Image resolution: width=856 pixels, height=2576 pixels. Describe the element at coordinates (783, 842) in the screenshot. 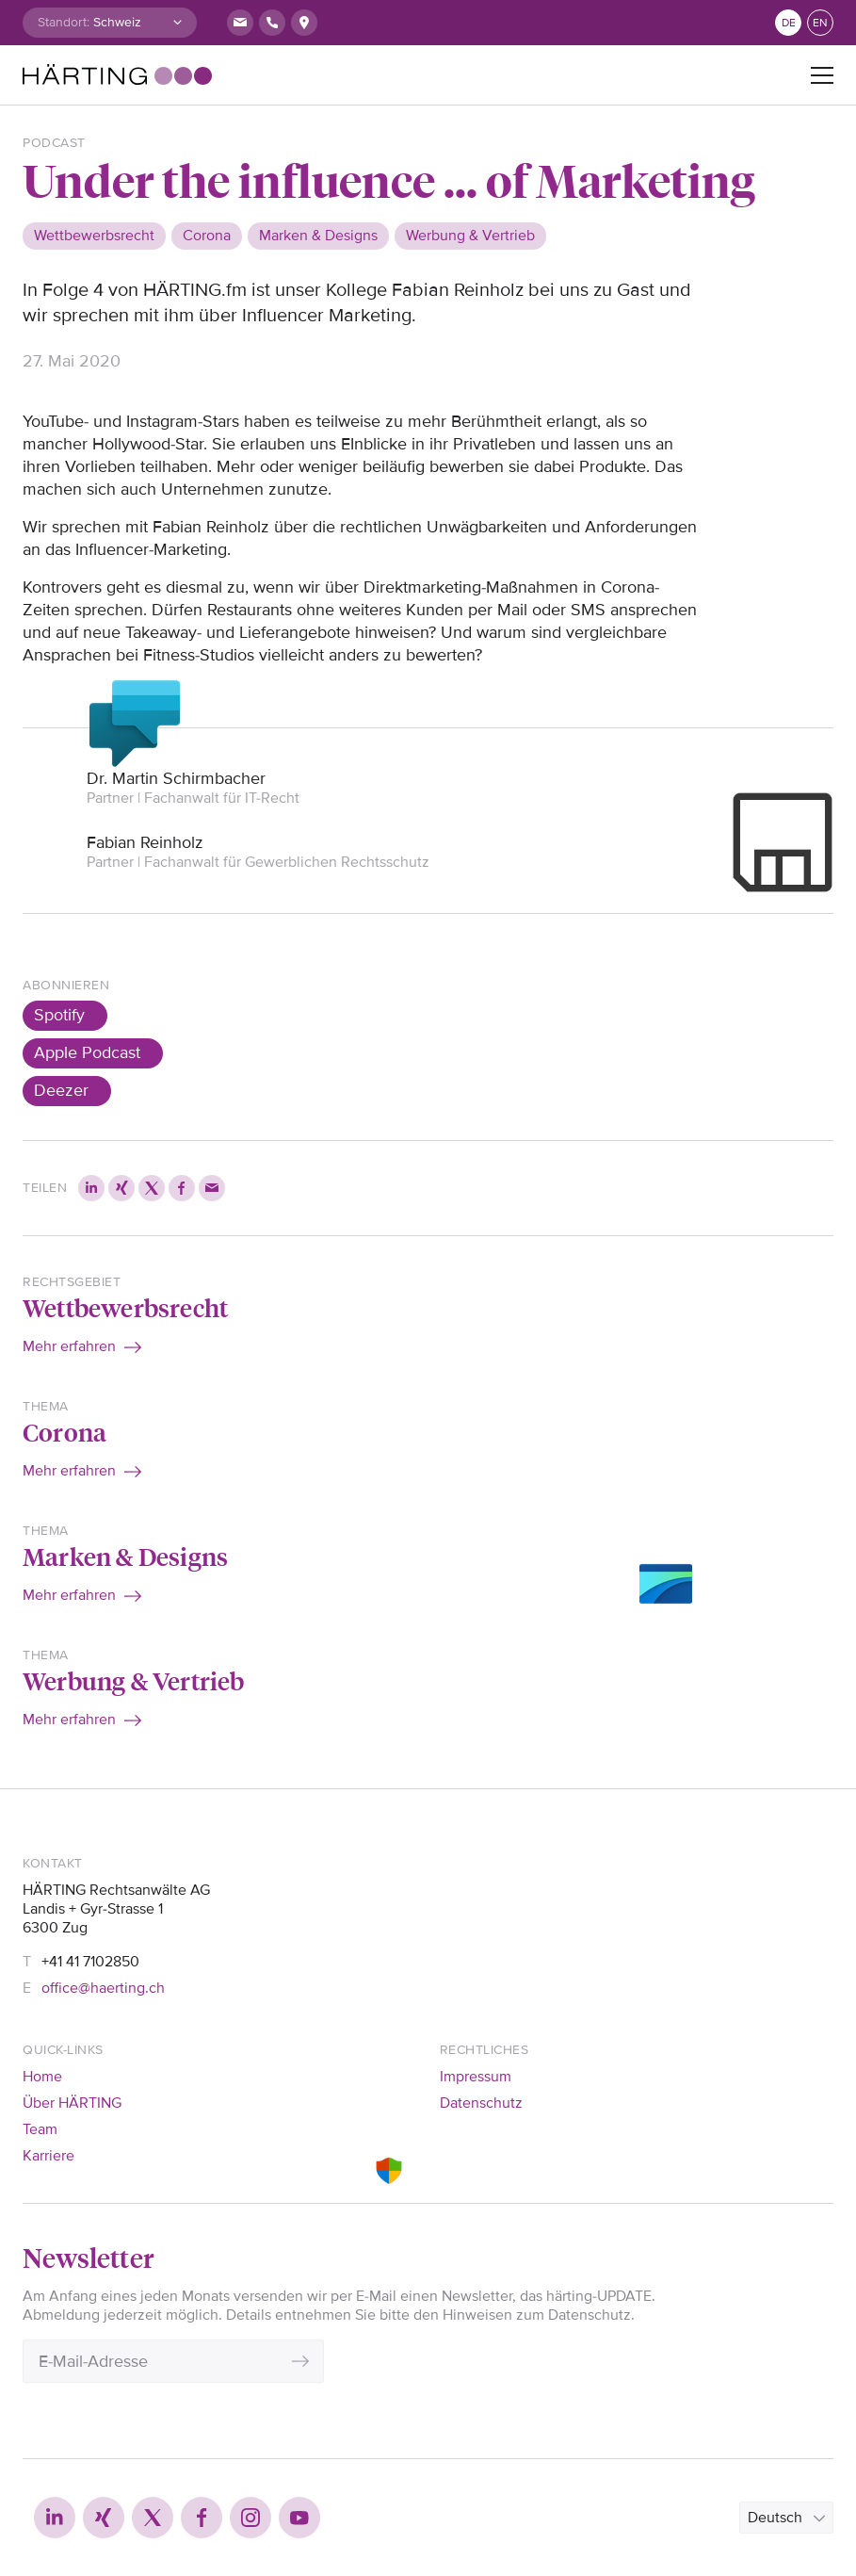

I see `save current file or document` at that location.